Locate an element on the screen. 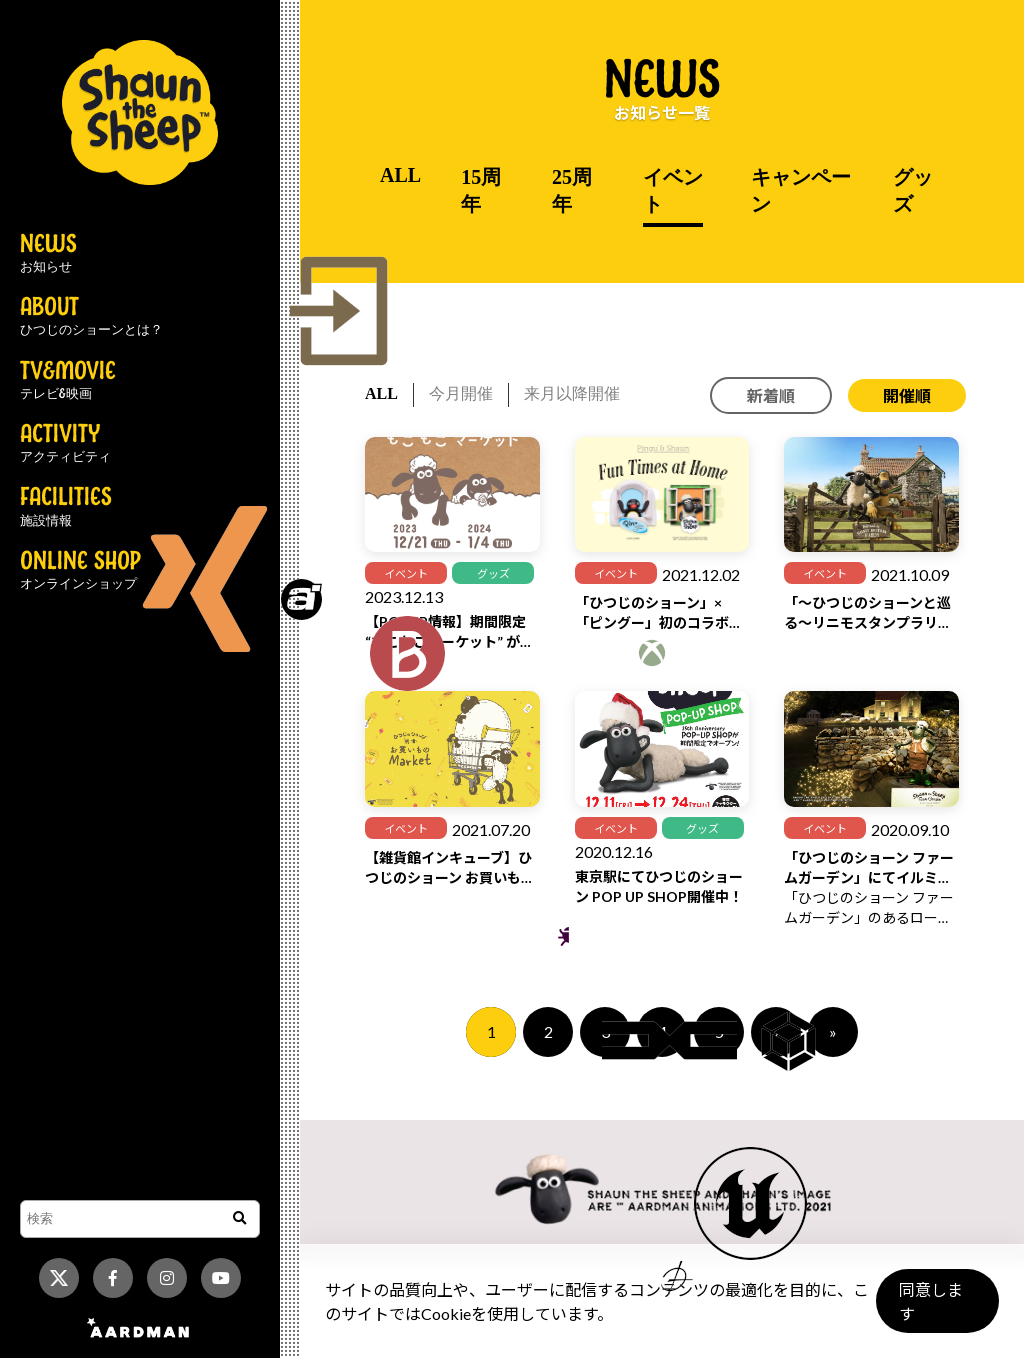  brevo email marketing platform logo is located at coordinates (407, 653).